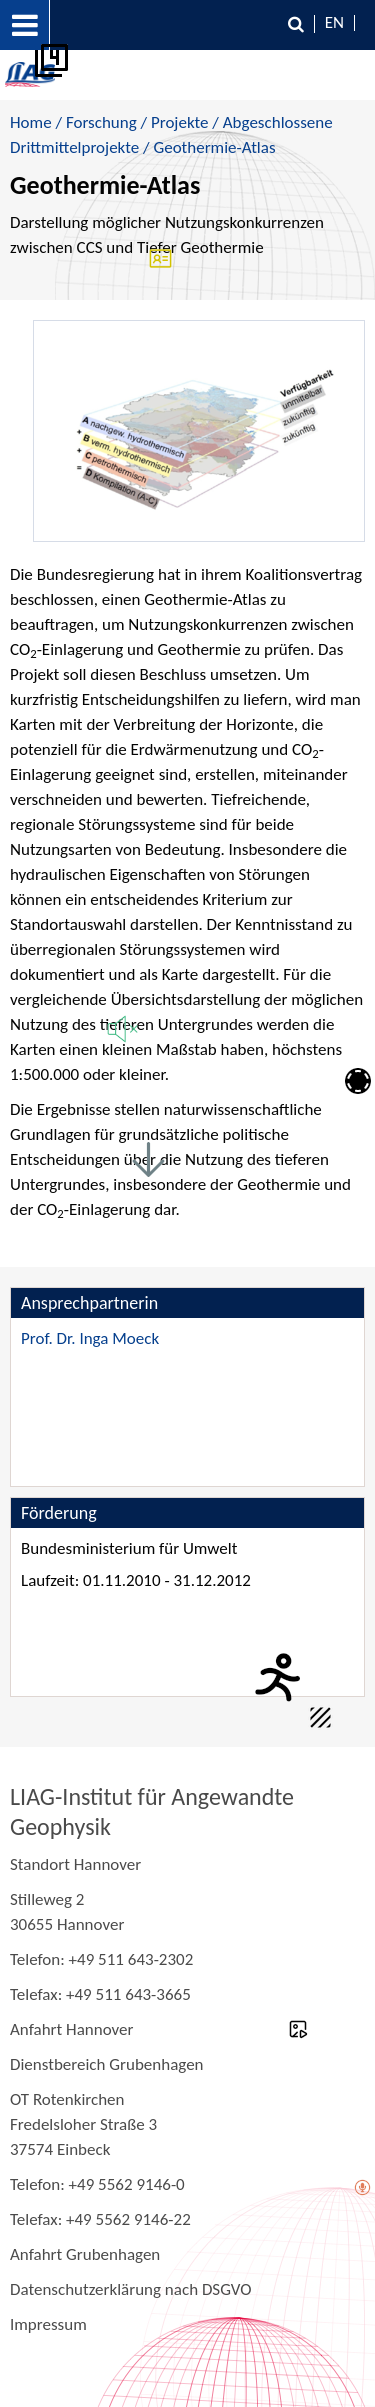 The width and height of the screenshot is (375, 2407). I want to click on select filter option 4, so click(51, 60).